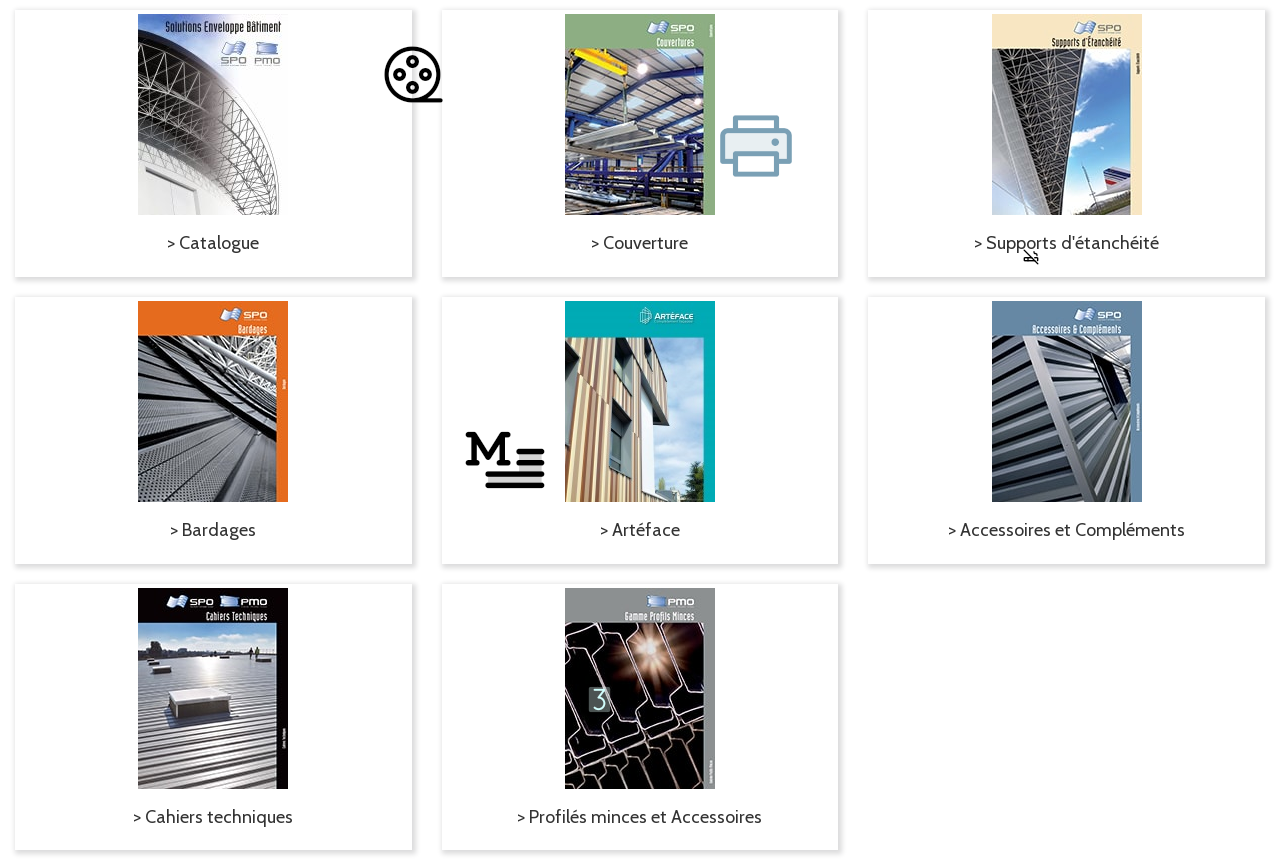  What do you see at coordinates (756, 146) in the screenshot?
I see `print the current document` at bounding box center [756, 146].